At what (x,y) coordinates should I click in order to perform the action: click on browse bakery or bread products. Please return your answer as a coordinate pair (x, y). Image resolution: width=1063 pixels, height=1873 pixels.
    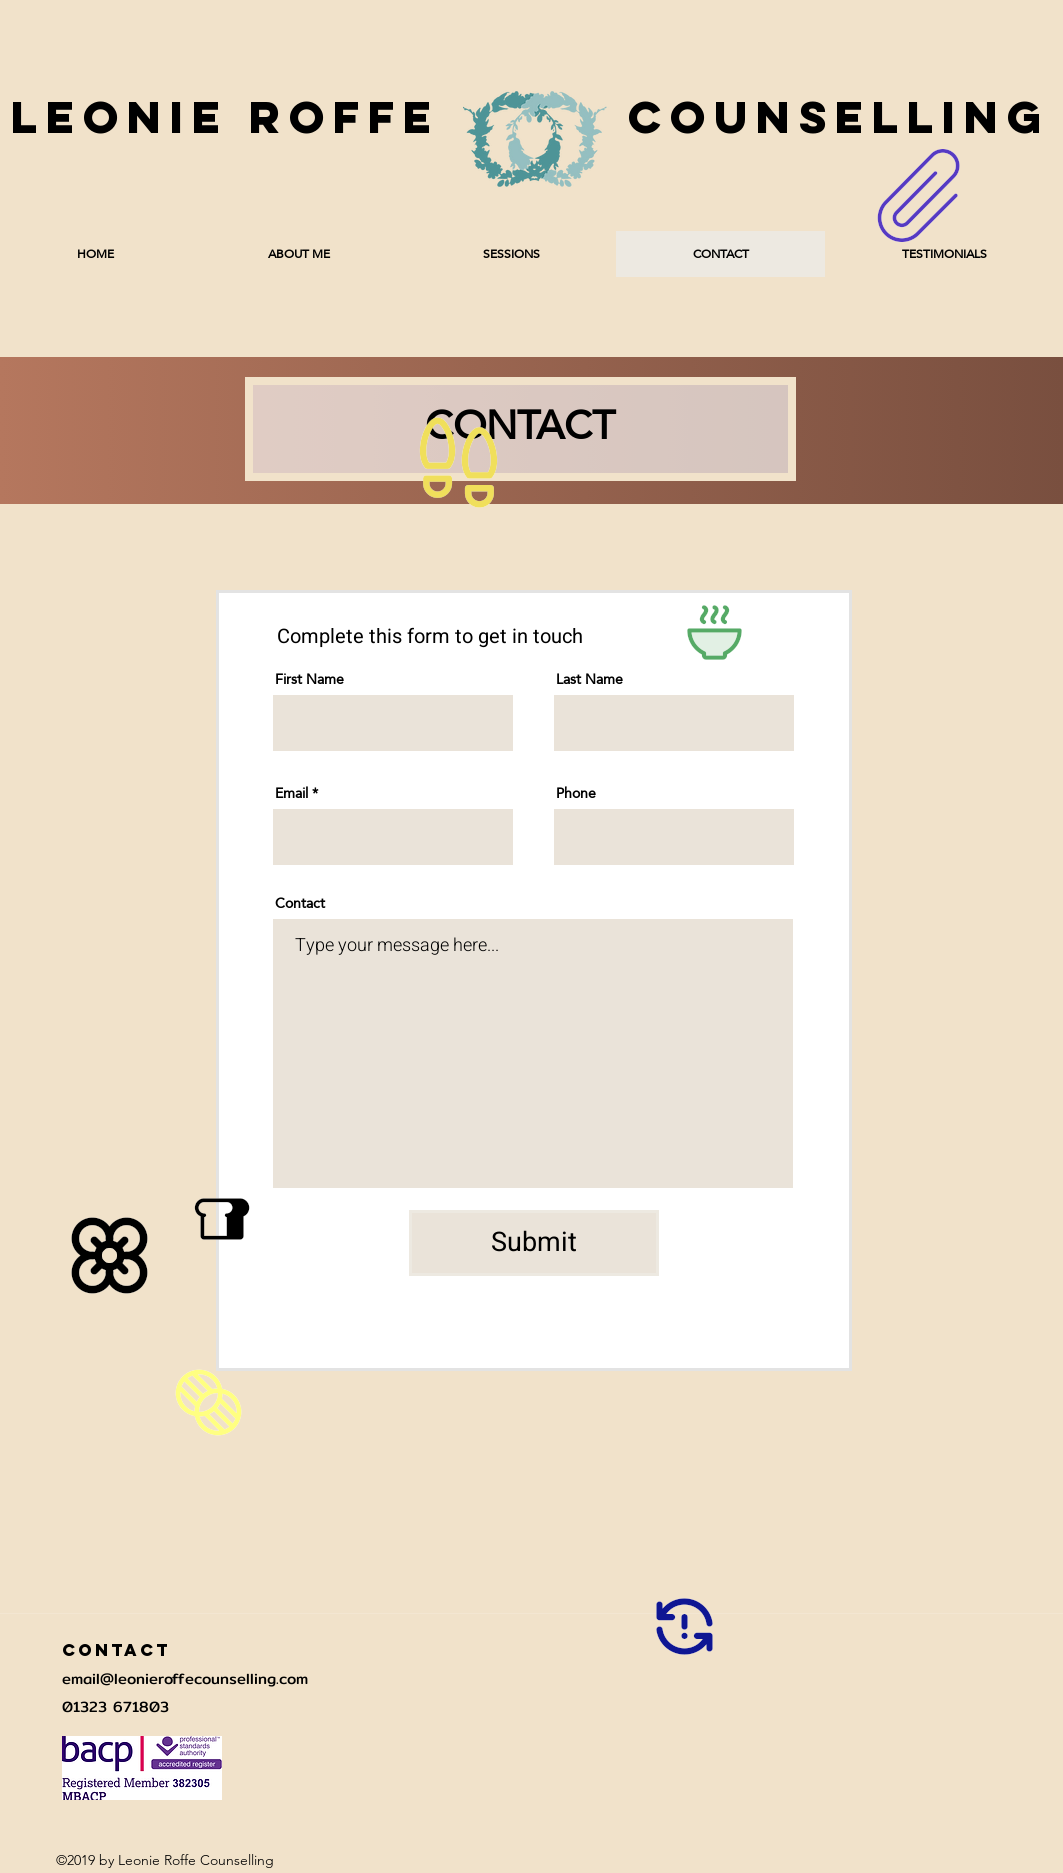
    Looking at the image, I should click on (223, 1219).